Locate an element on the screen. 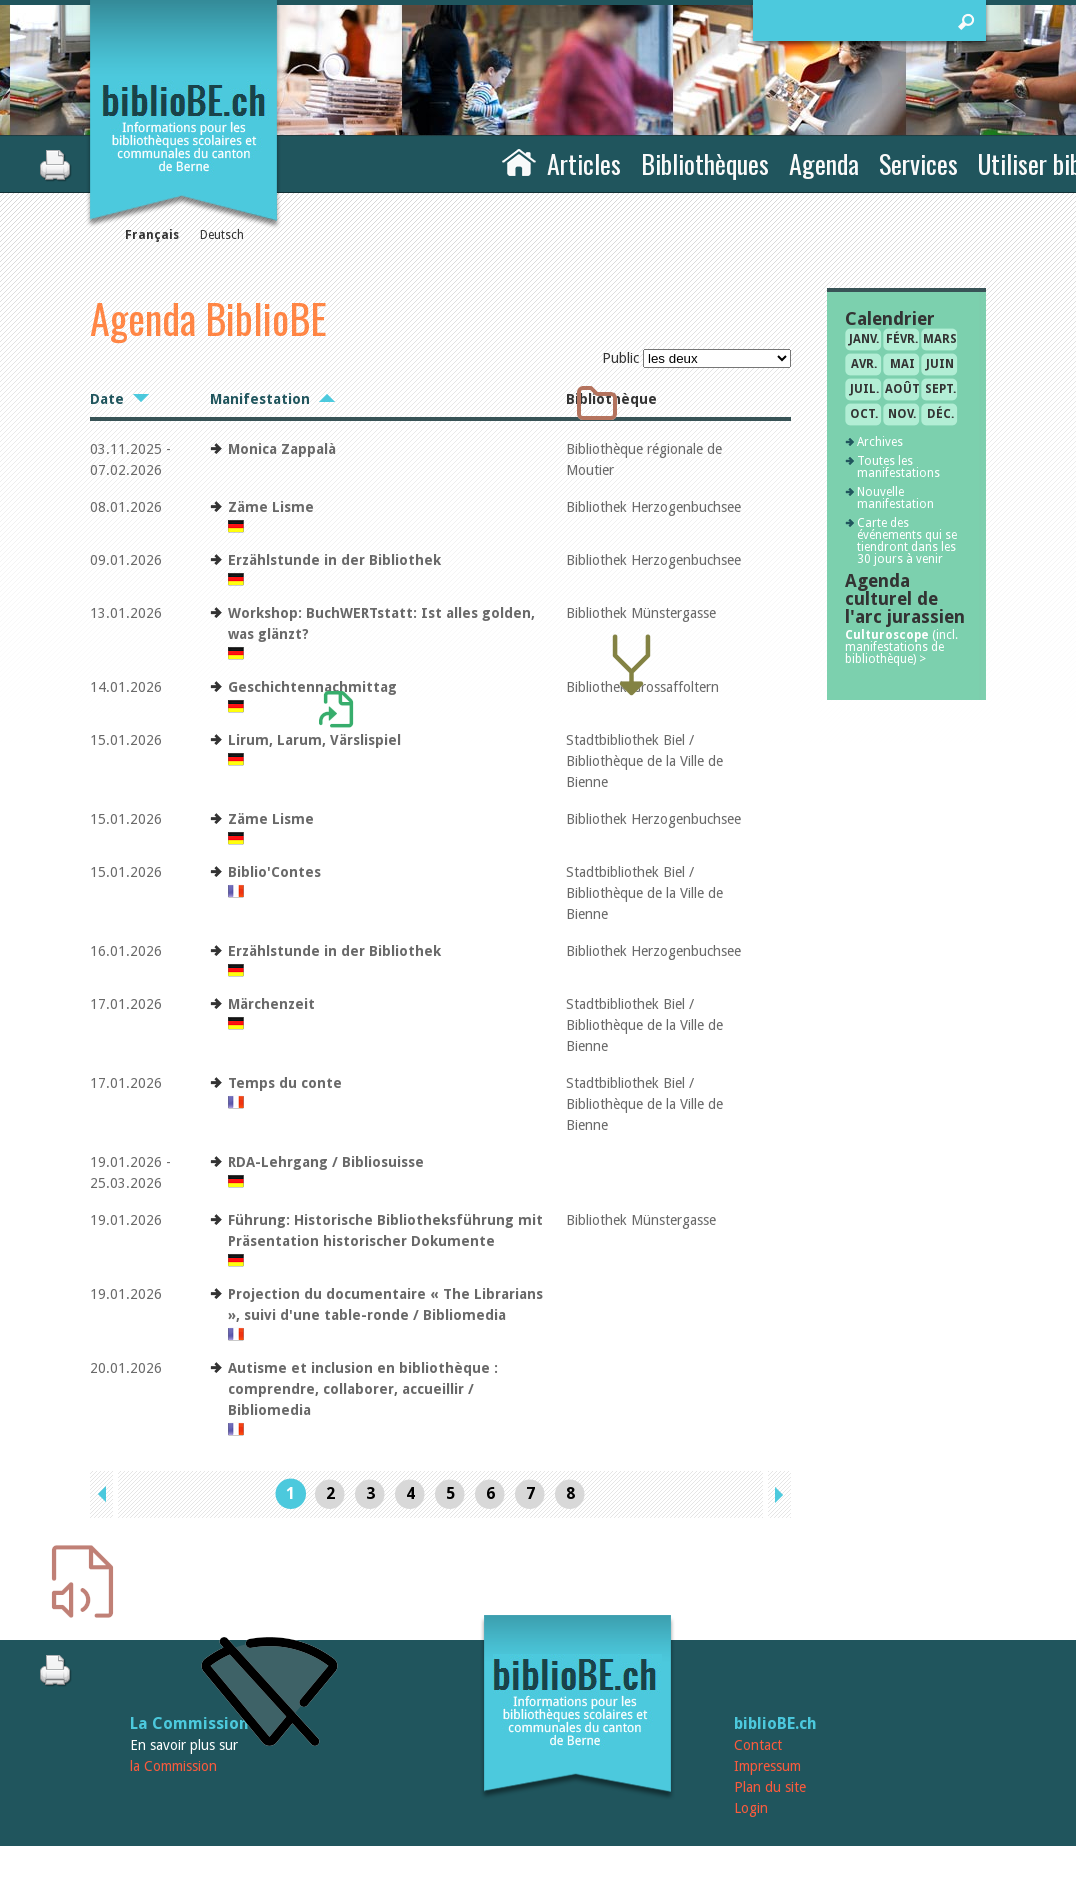  open an audio file is located at coordinates (82, 1581).